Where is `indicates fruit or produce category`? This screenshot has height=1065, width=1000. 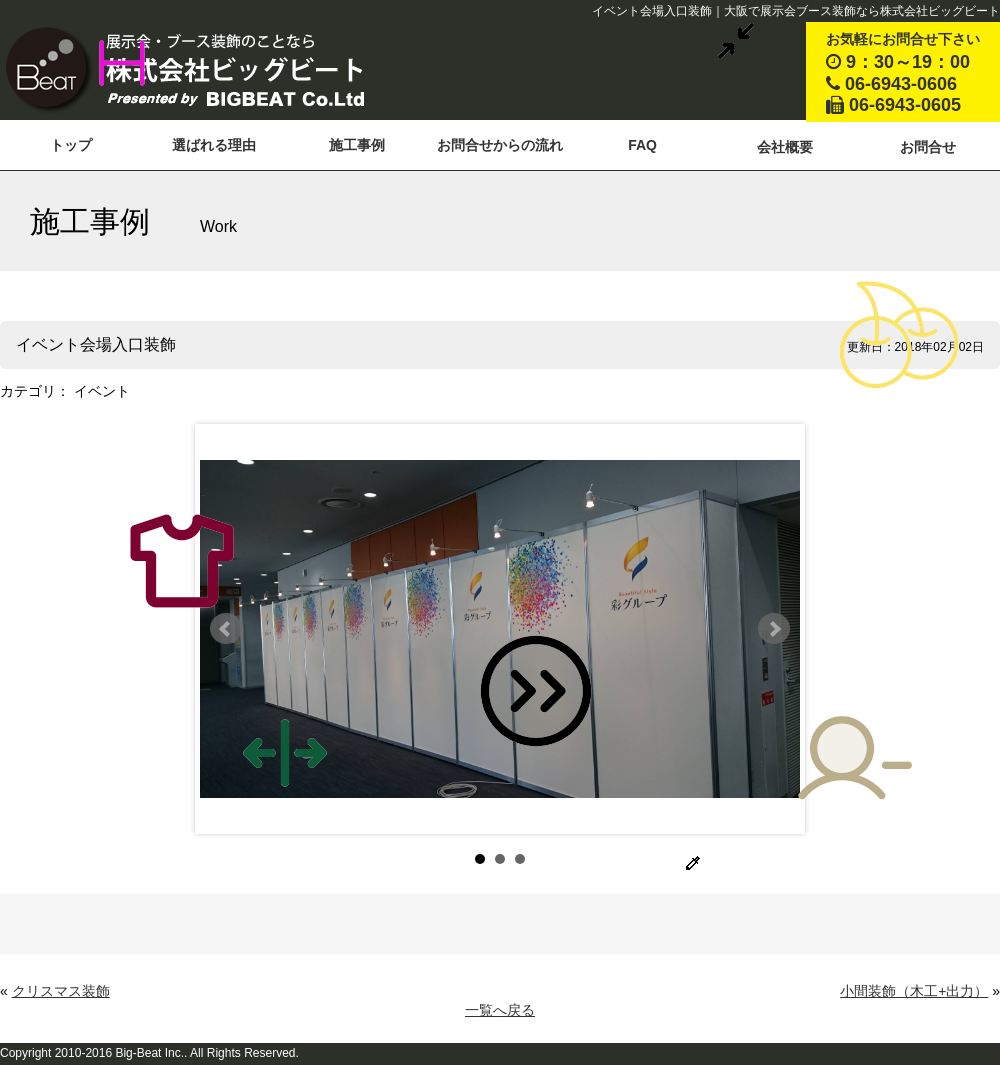 indicates fruit or produce category is located at coordinates (897, 335).